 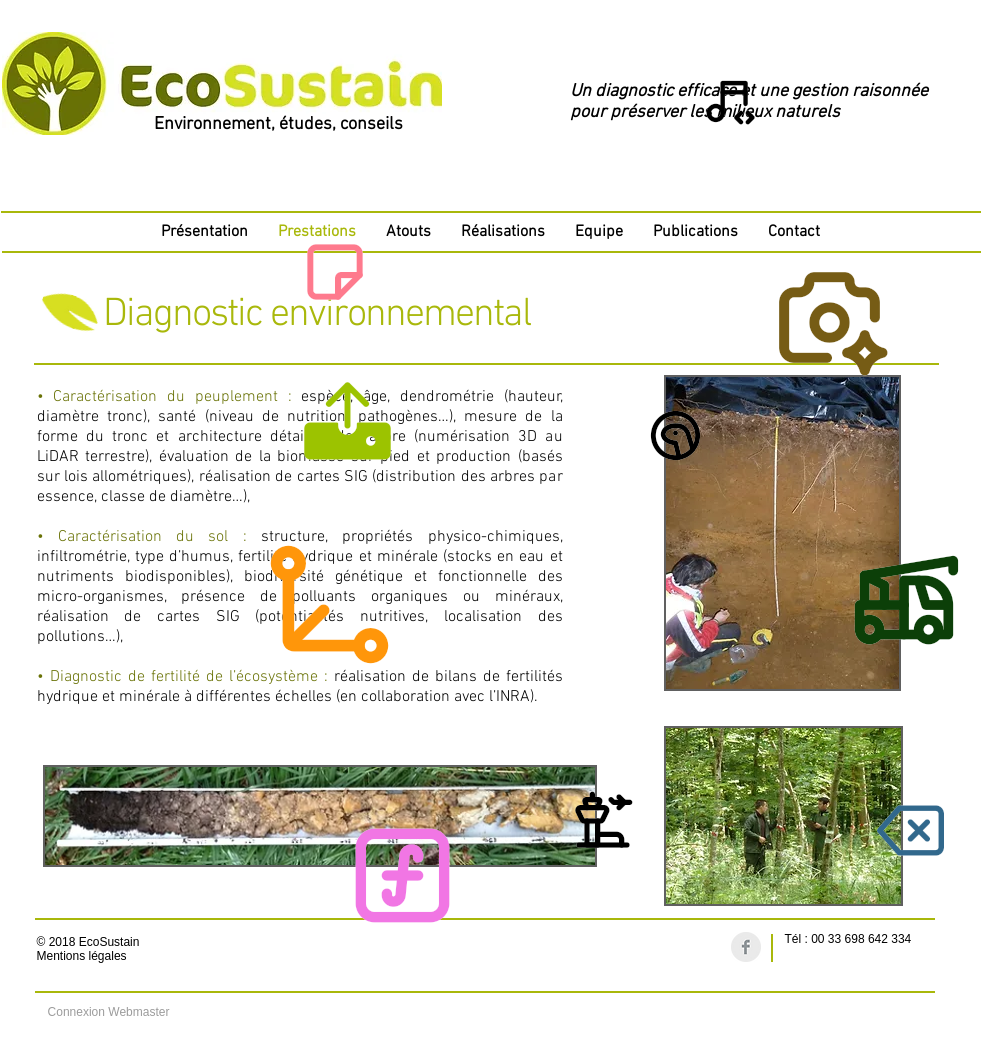 What do you see at coordinates (329, 604) in the screenshot?
I see `adjust 3d scale or dimensions` at bounding box center [329, 604].